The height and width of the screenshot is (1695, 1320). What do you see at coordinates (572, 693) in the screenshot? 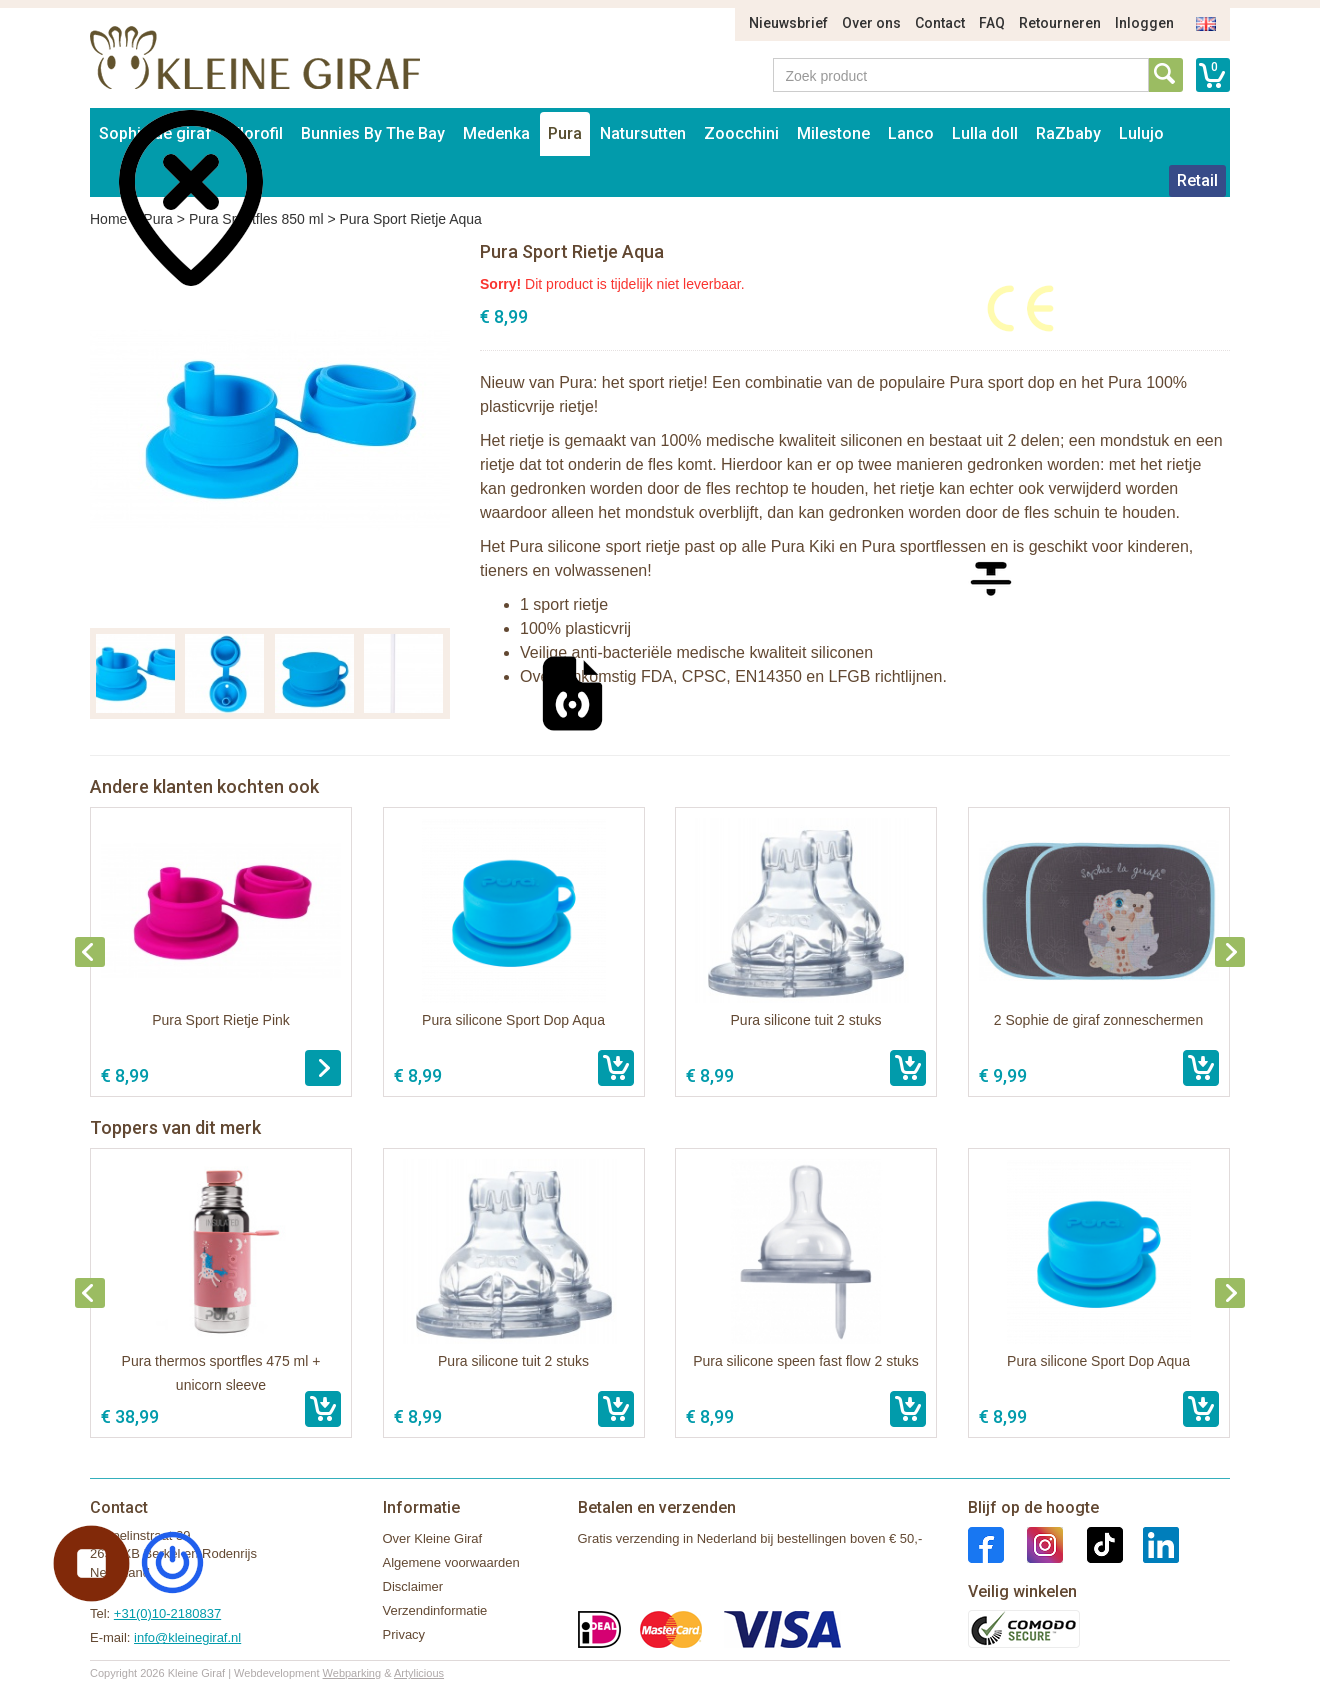
I see `access audio or media file` at bounding box center [572, 693].